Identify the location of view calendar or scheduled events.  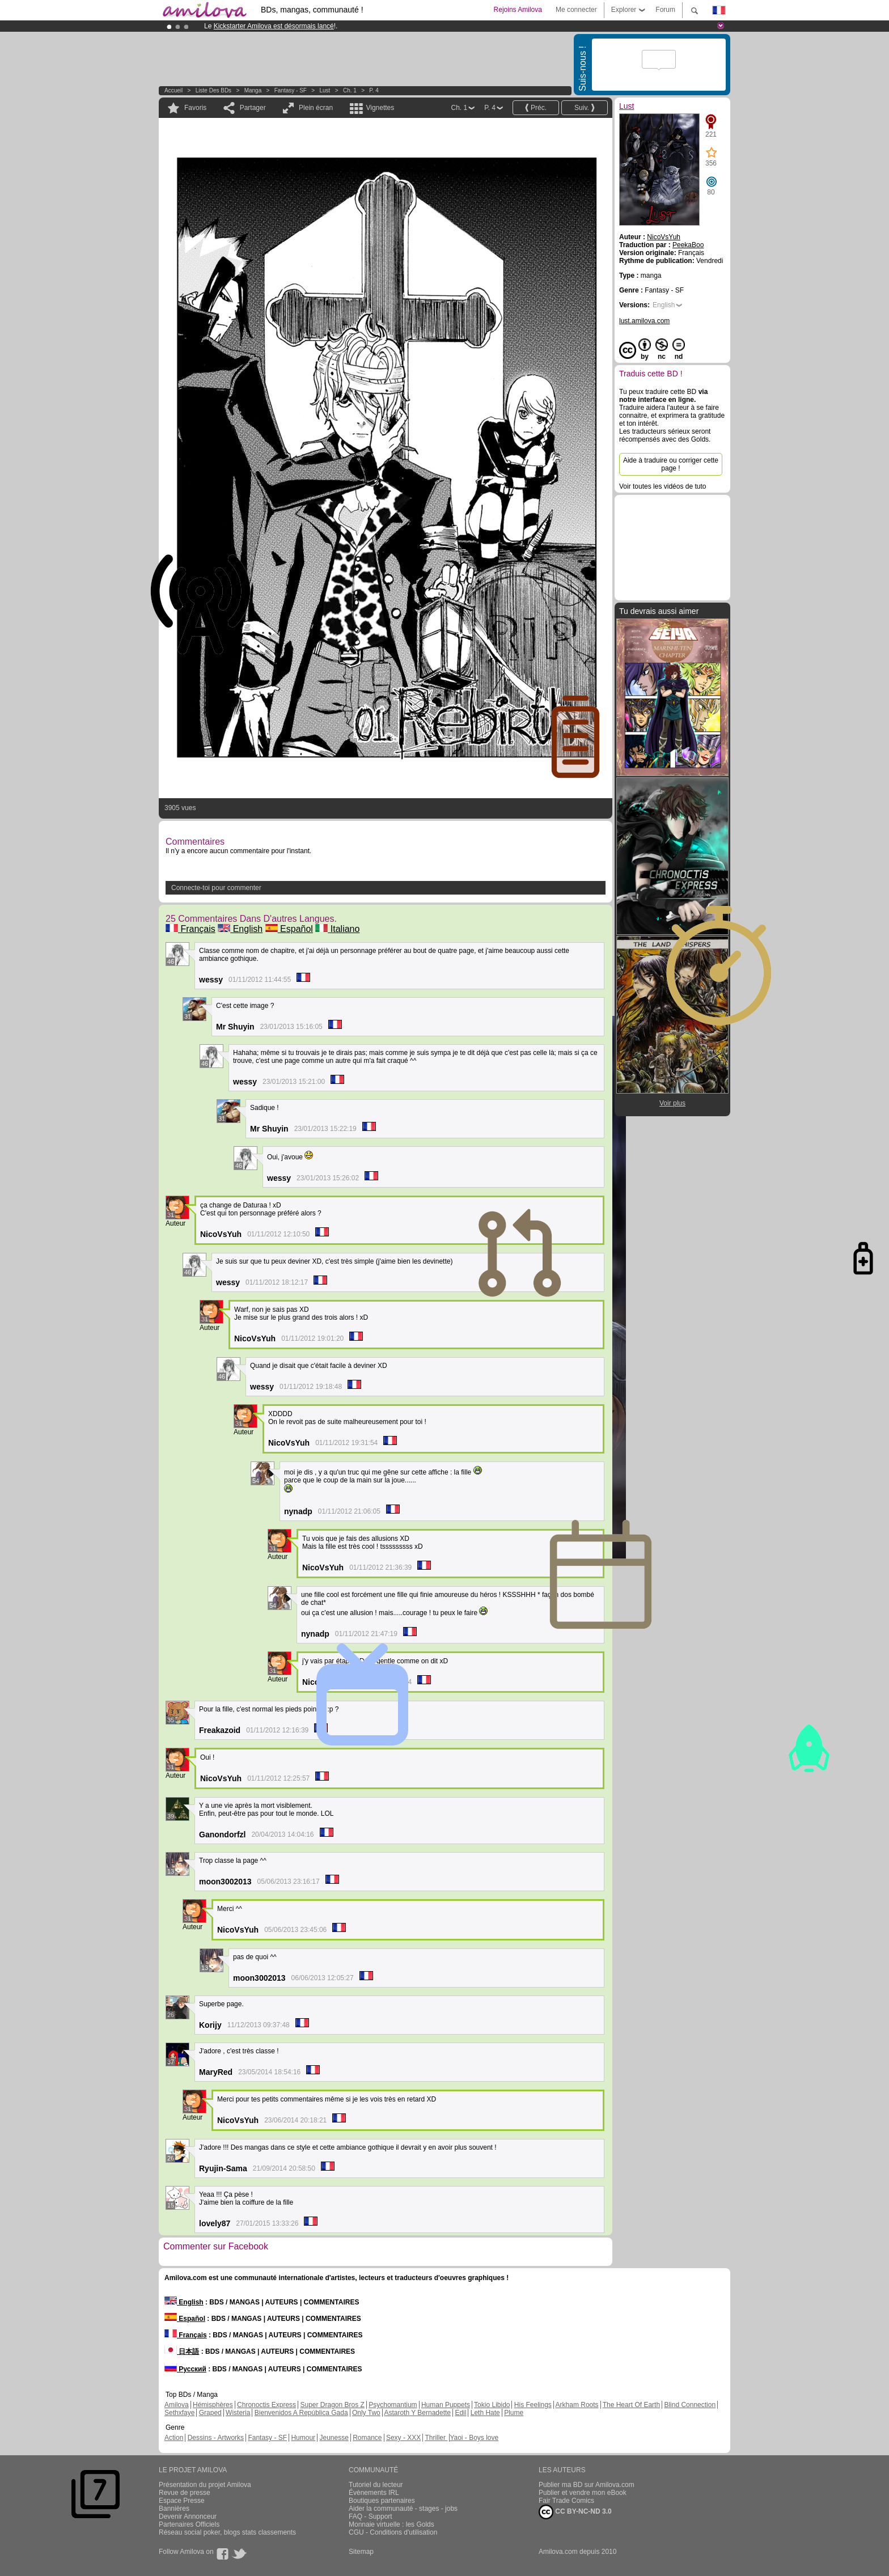
(600, 1578).